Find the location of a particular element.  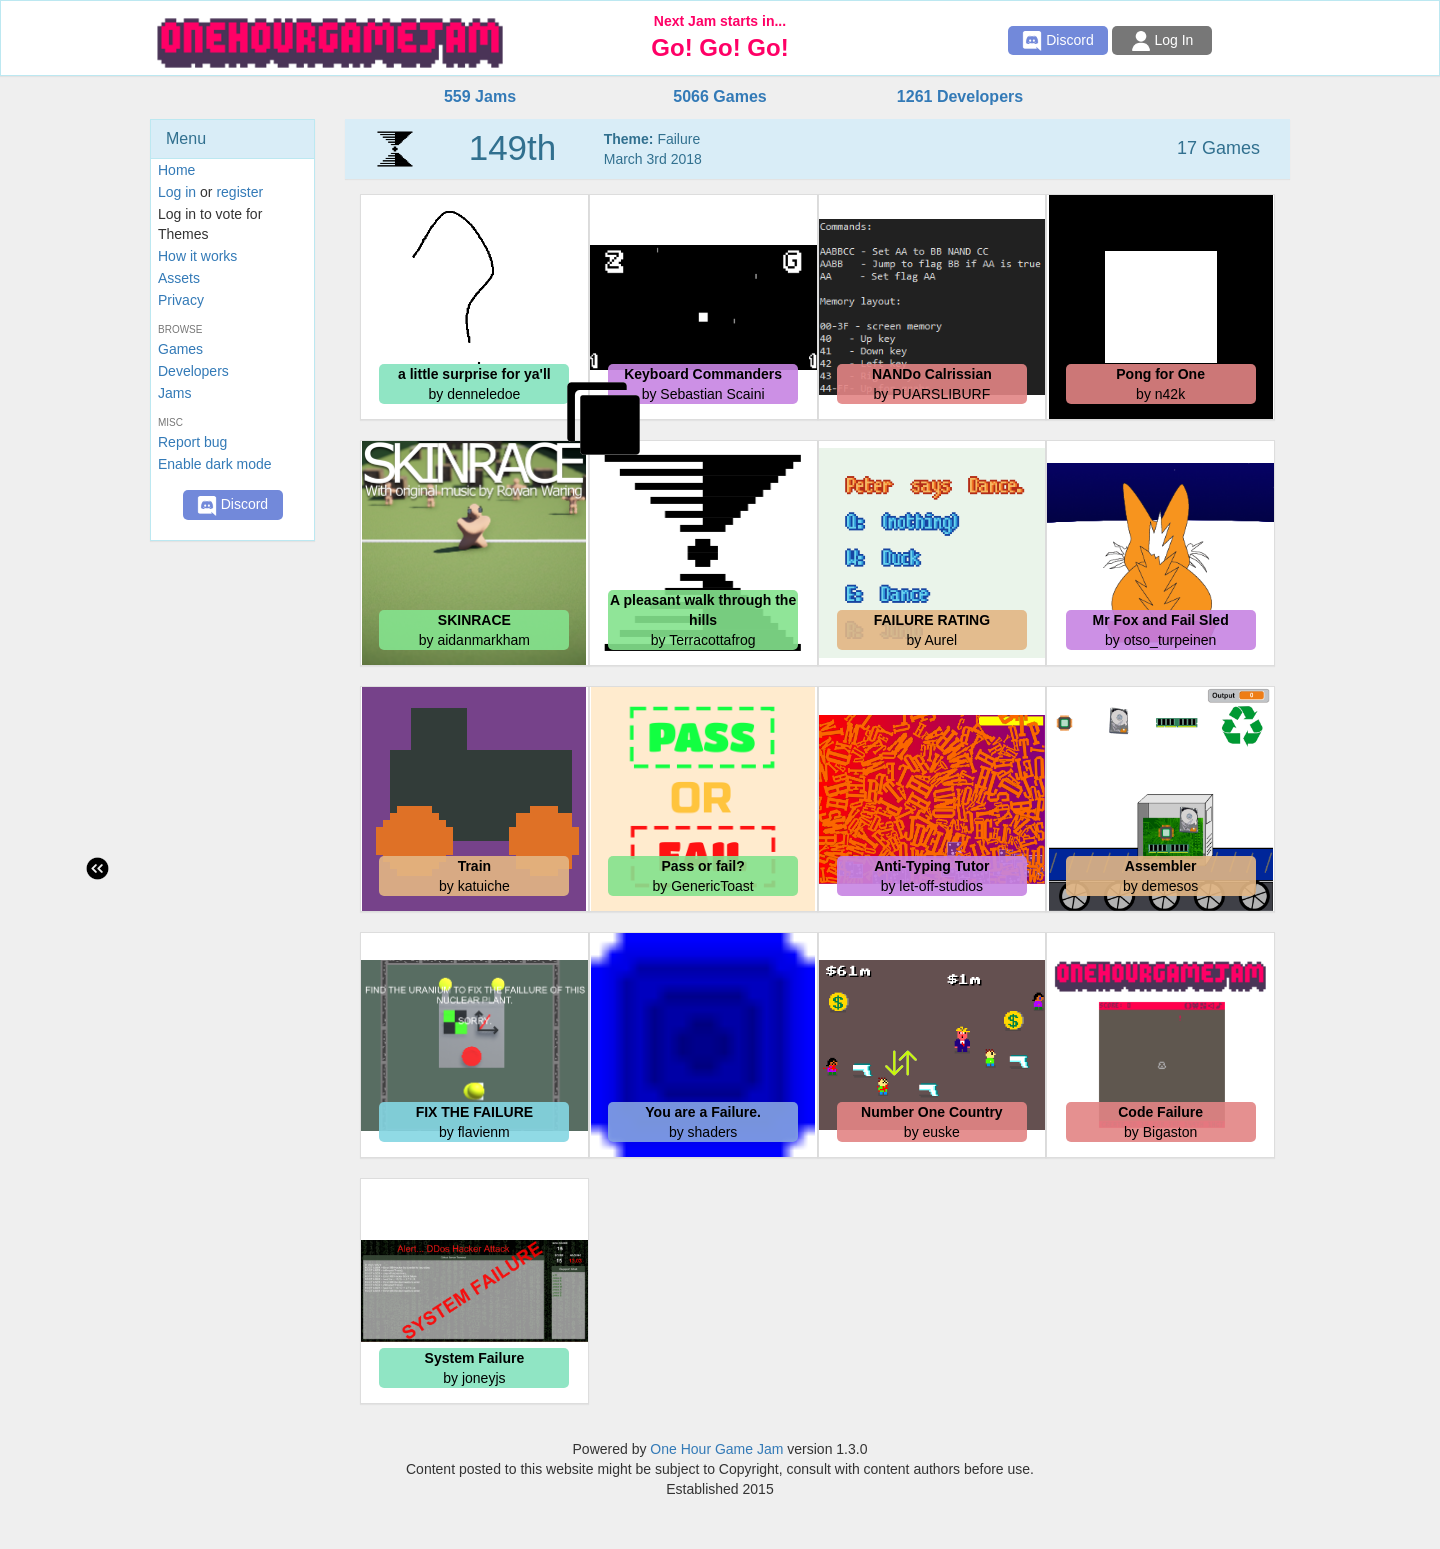

go back to the beginning is located at coordinates (97, 868).